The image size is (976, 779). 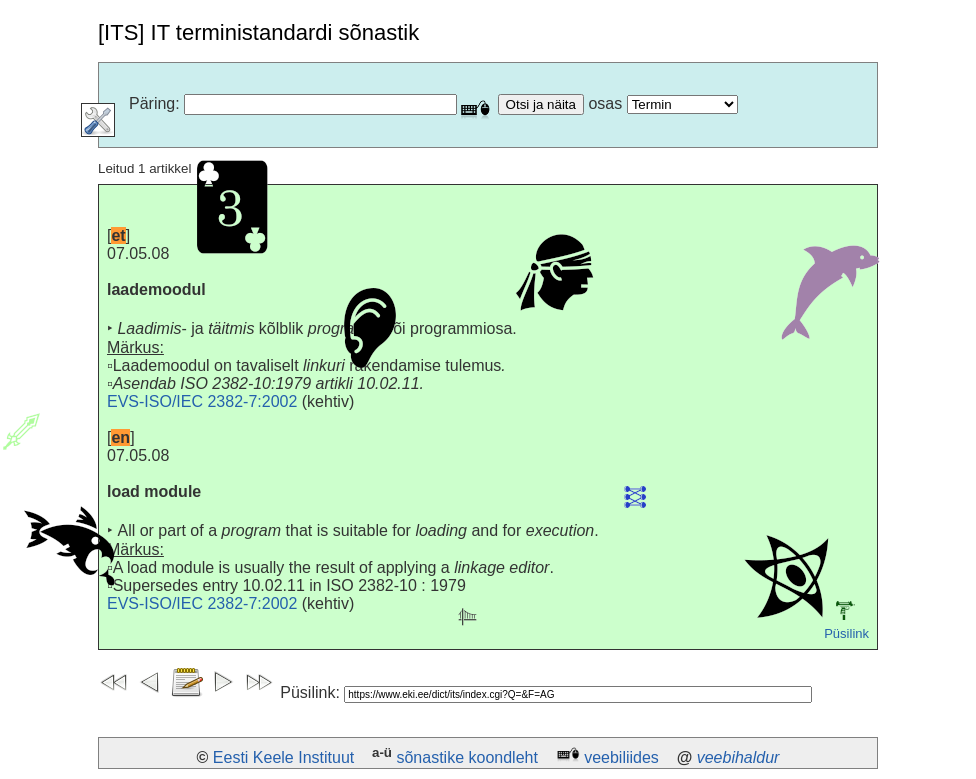 What do you see at coordinates (69, 541) in the screenshot?
I see `indicates predator-prey relationship in a game` at bounding box center [69, 541].